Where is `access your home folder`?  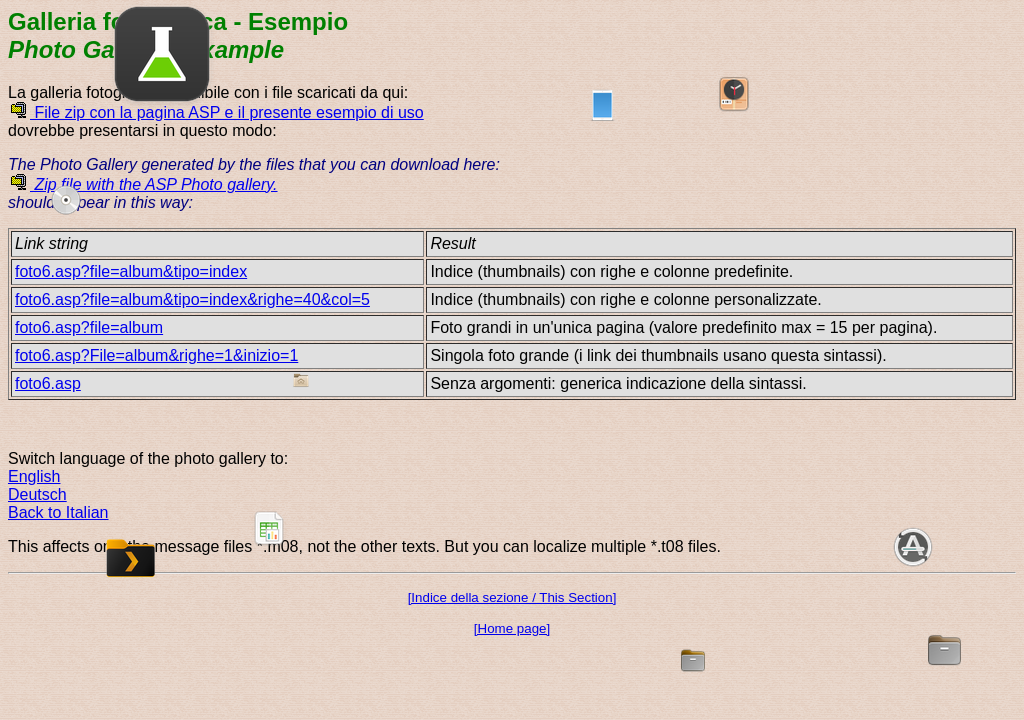
access your home folder is located at coordinates (301, 381).